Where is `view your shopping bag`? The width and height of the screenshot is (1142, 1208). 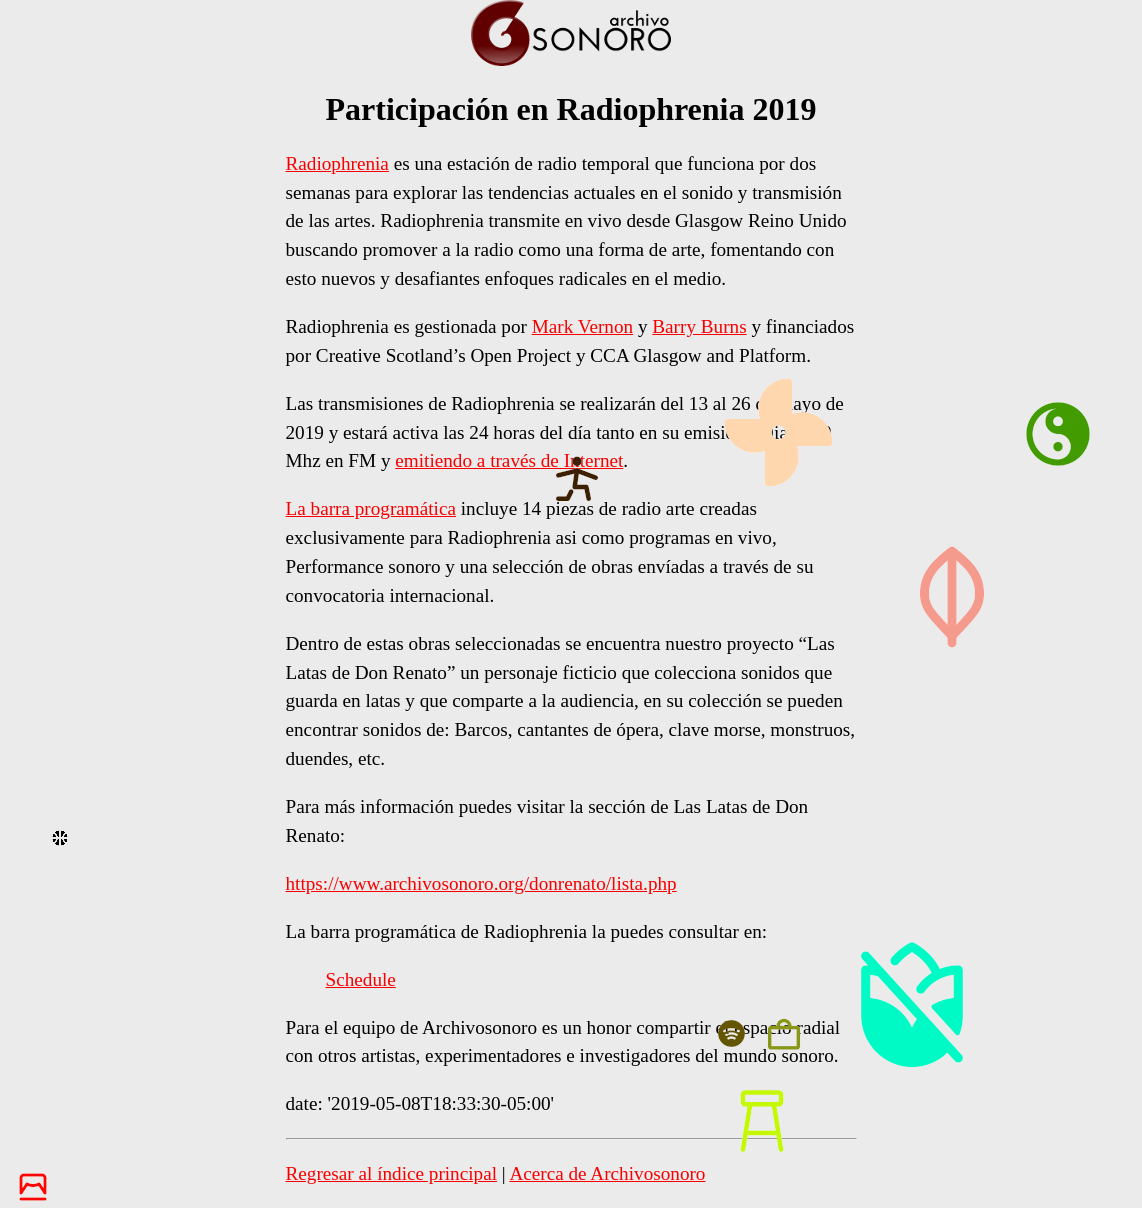
view your shopping bag is located at coordinates (784, 1036).